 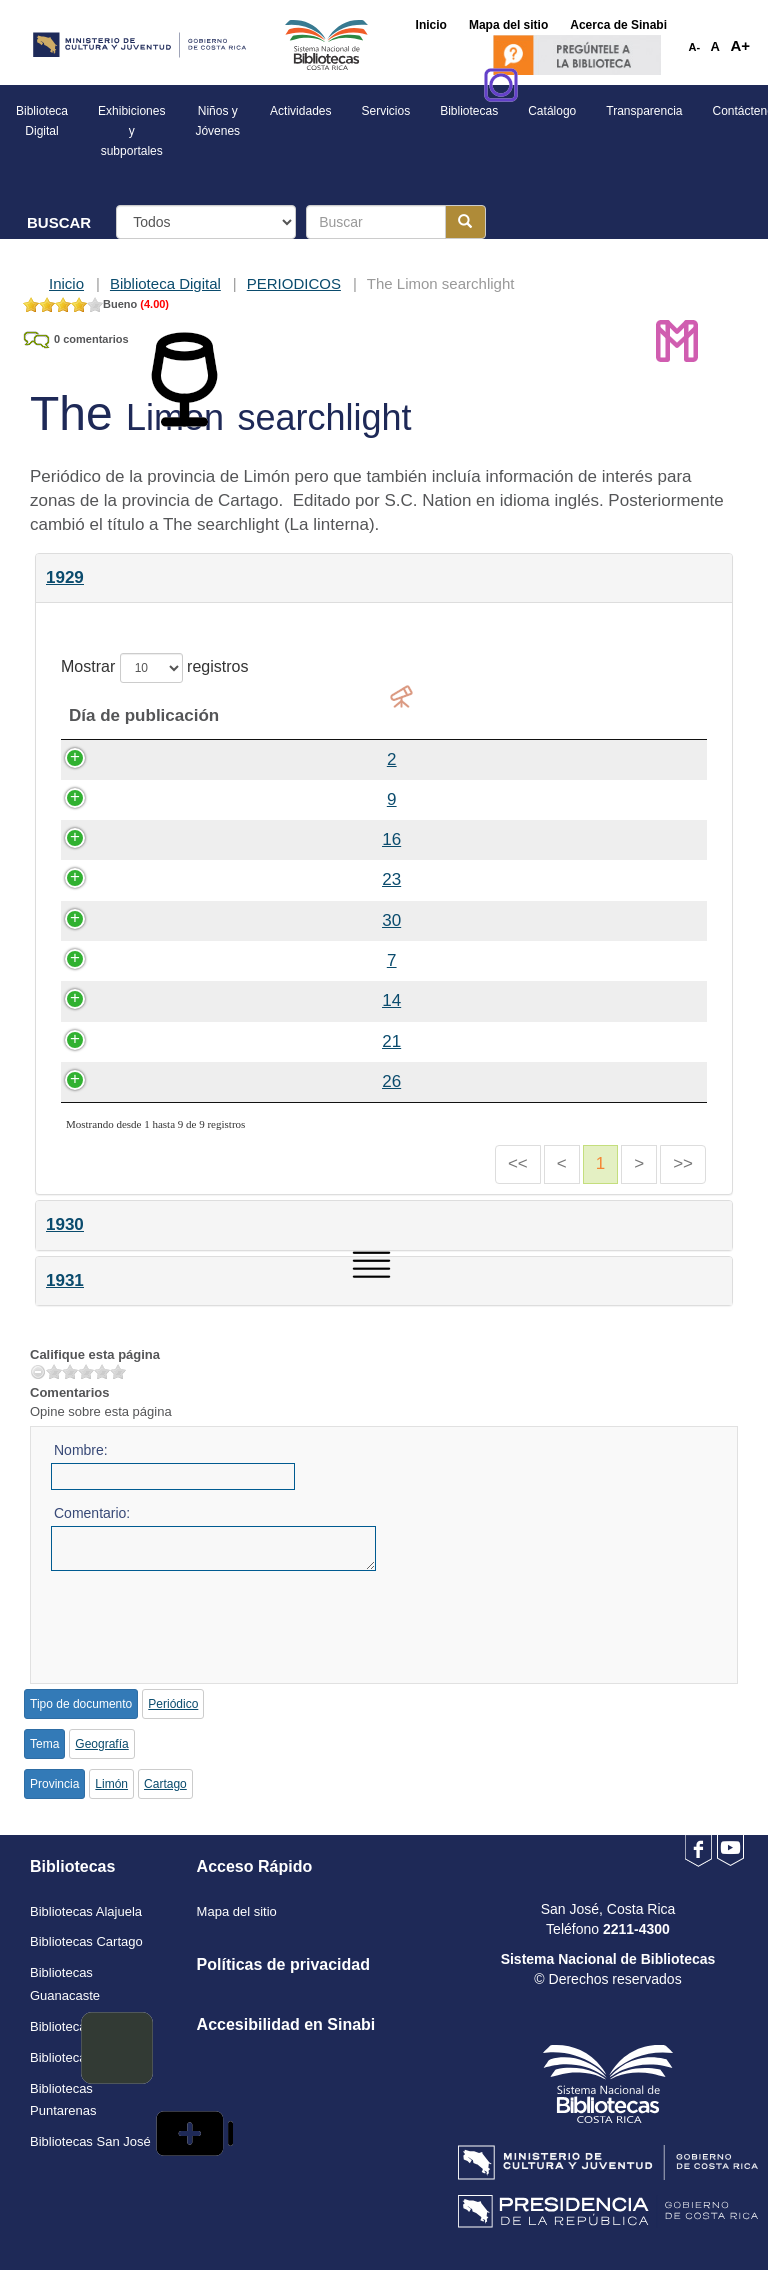 I want to click on tumble dry laundry care instruction, so click(x=501, y=85).